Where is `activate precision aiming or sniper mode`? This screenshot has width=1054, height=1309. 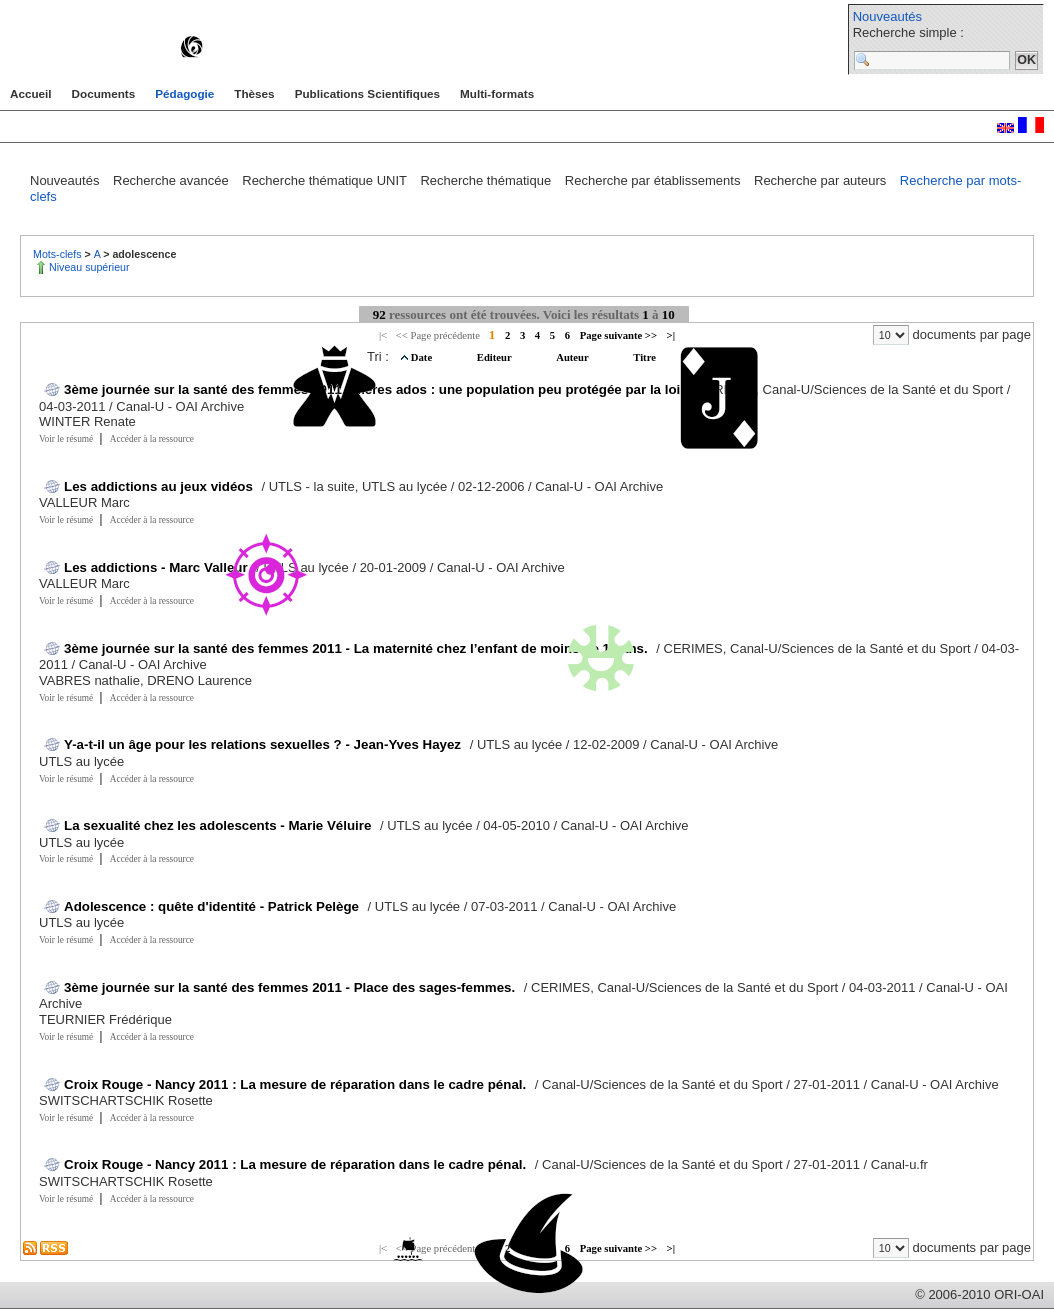 activate precision aiming or sniper mode is located at coordinates (265, 575).